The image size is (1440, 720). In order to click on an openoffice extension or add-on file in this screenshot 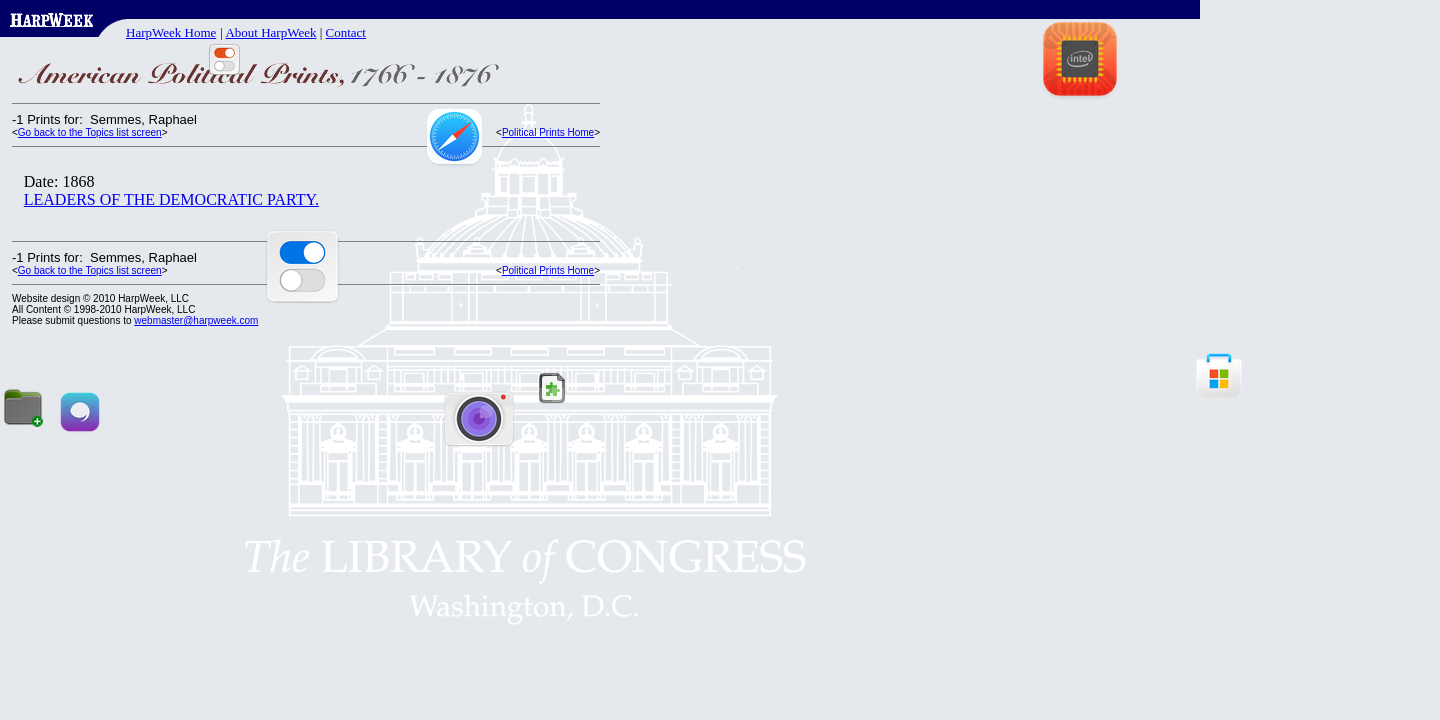, I will do `click(552, 388)`.